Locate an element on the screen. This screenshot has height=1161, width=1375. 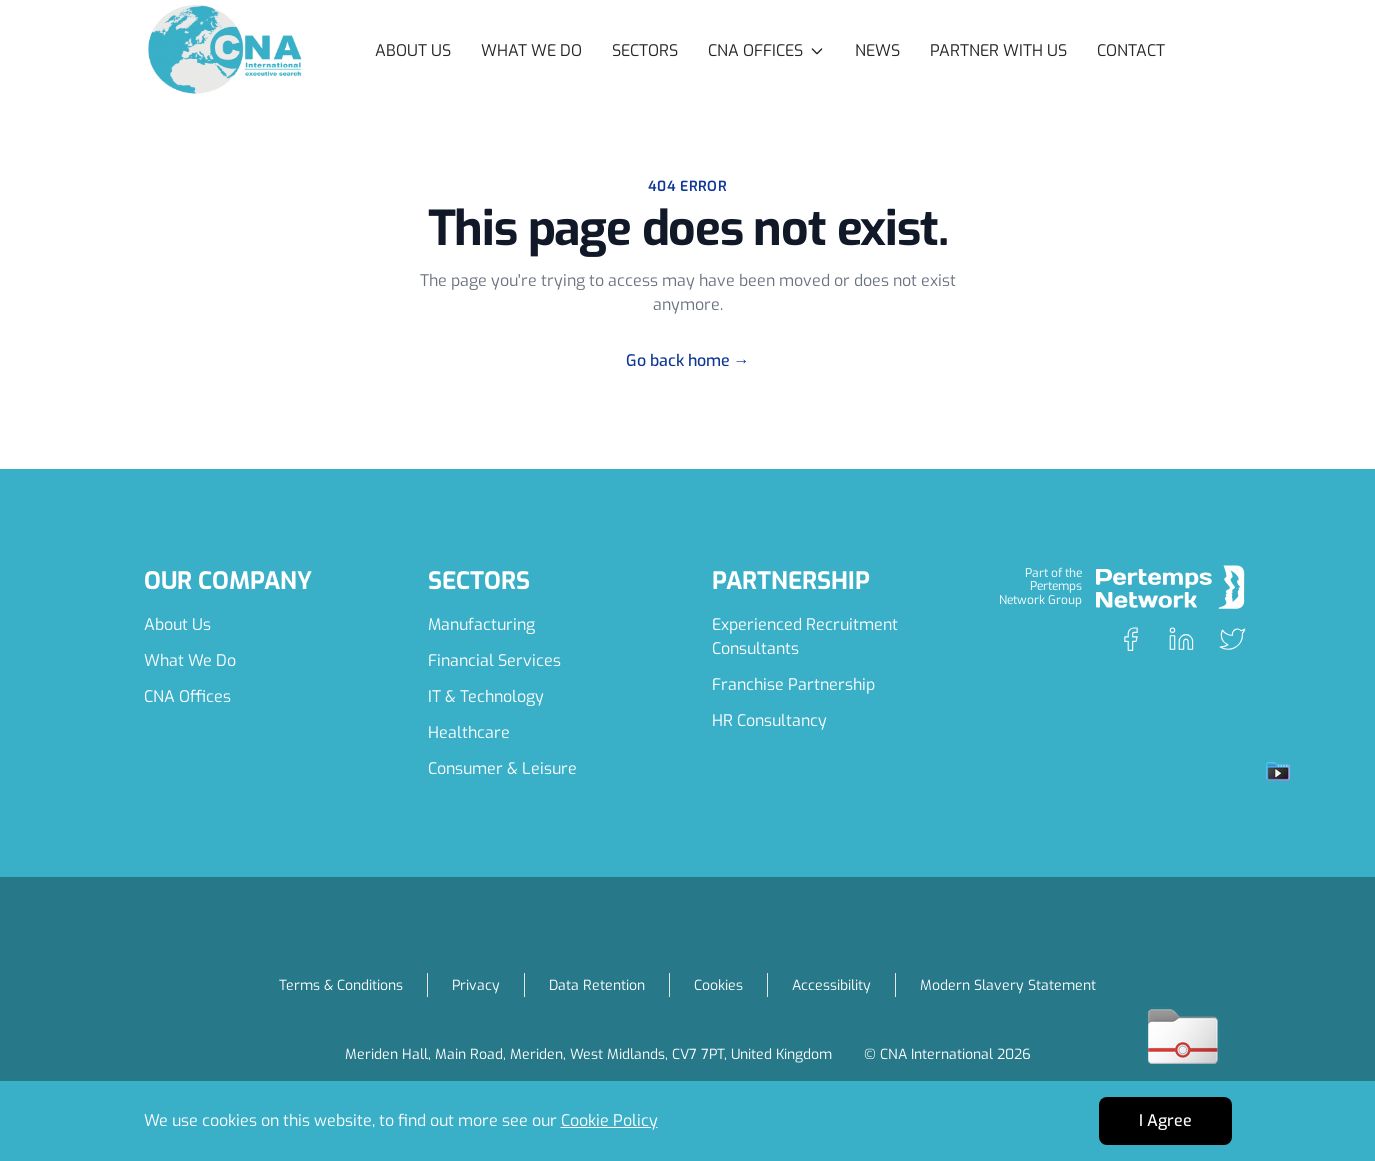
open pokémon premier ball themed folder is located at coordinates (1182, 1038).